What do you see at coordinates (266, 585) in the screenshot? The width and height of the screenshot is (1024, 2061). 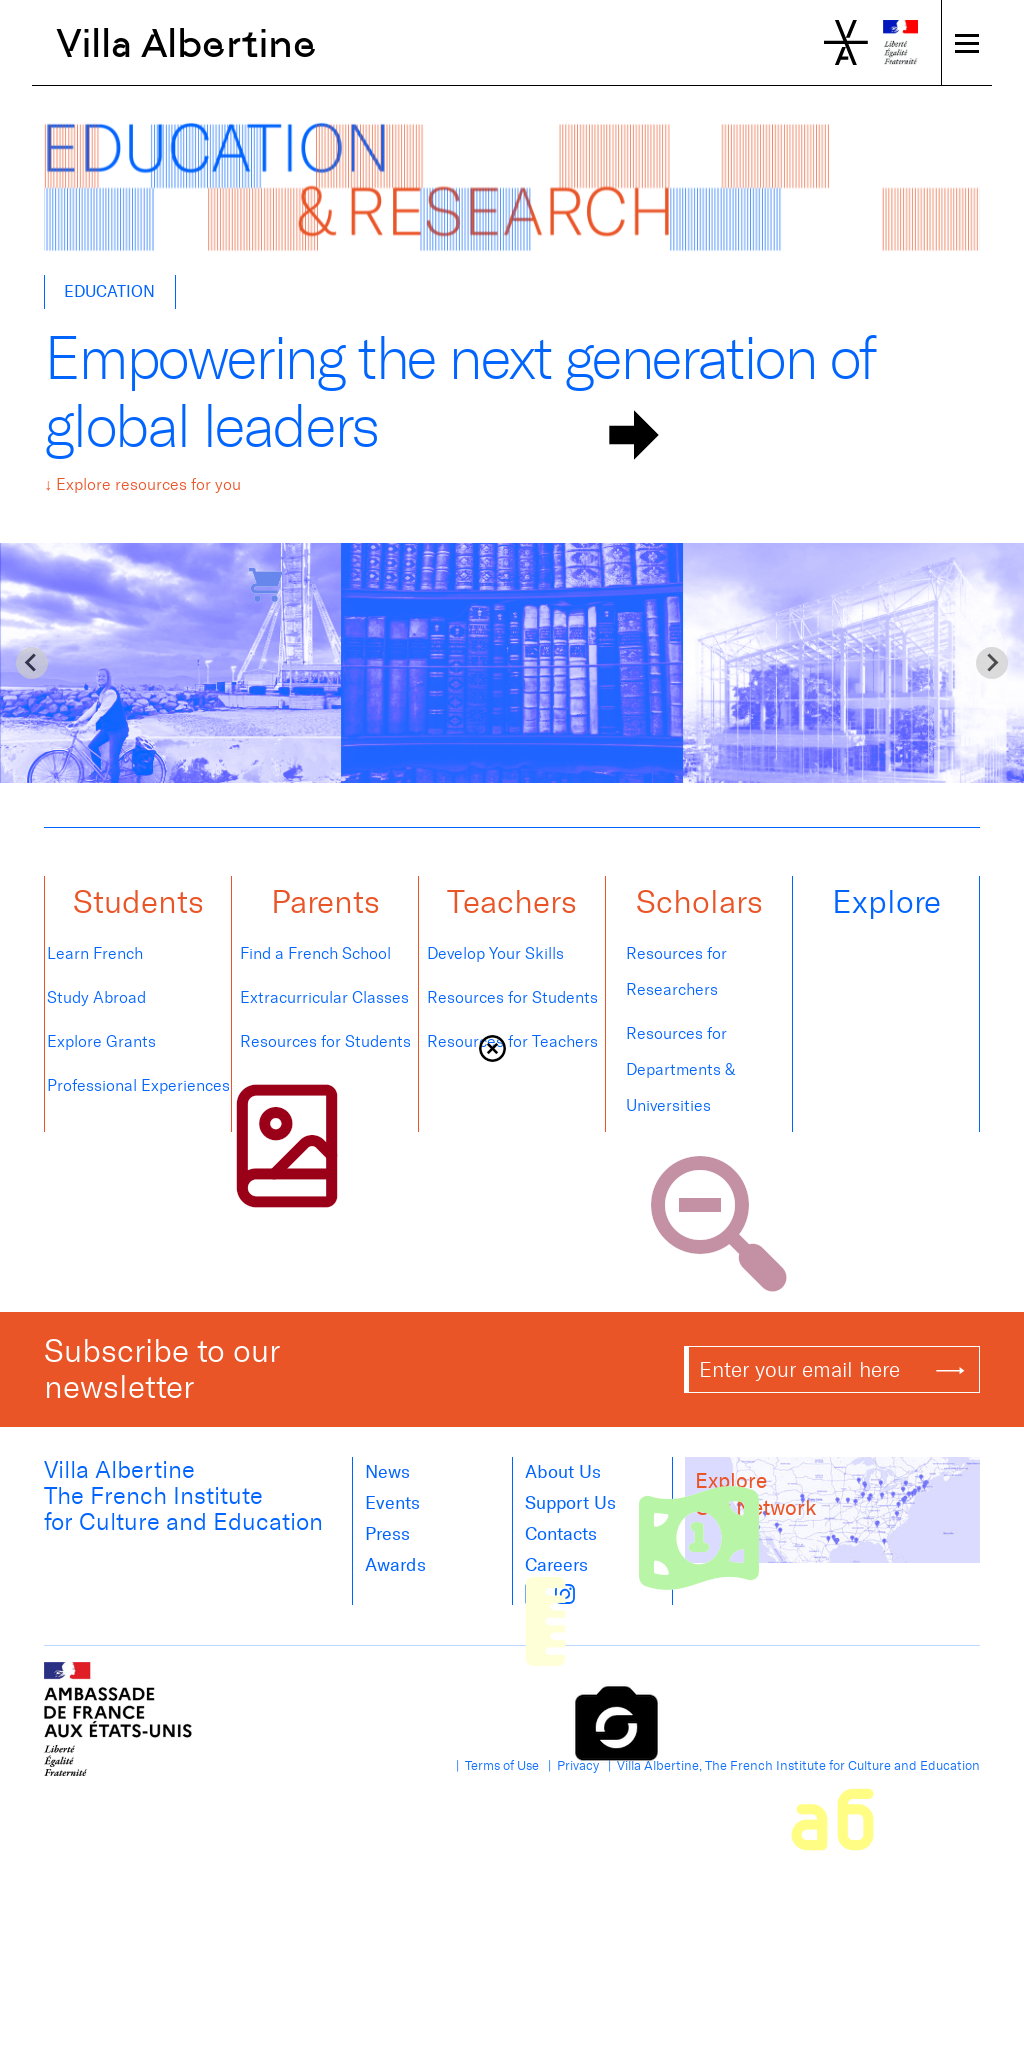 I see `view your shopping cart` at bounding box center [266, 585].